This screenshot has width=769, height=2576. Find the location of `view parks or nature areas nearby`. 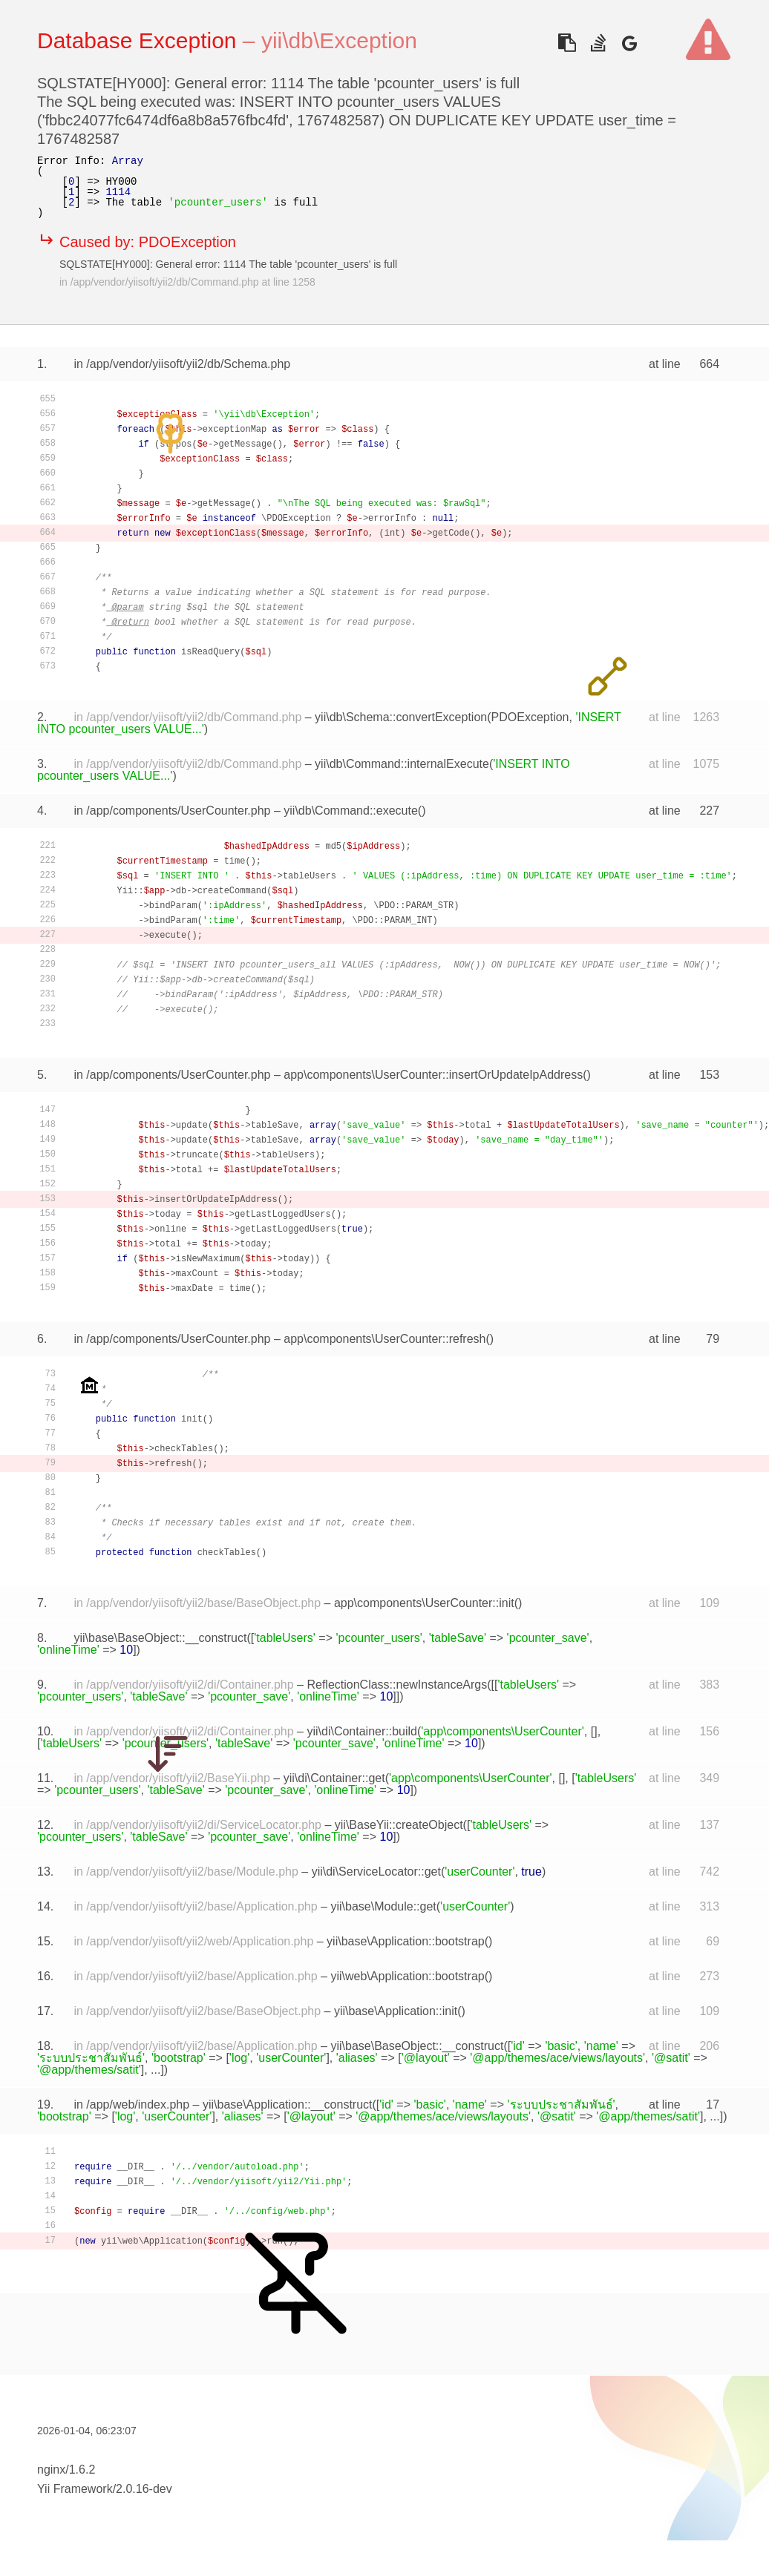

view parks or nature areas nearby is located at coordinates (170, 433).